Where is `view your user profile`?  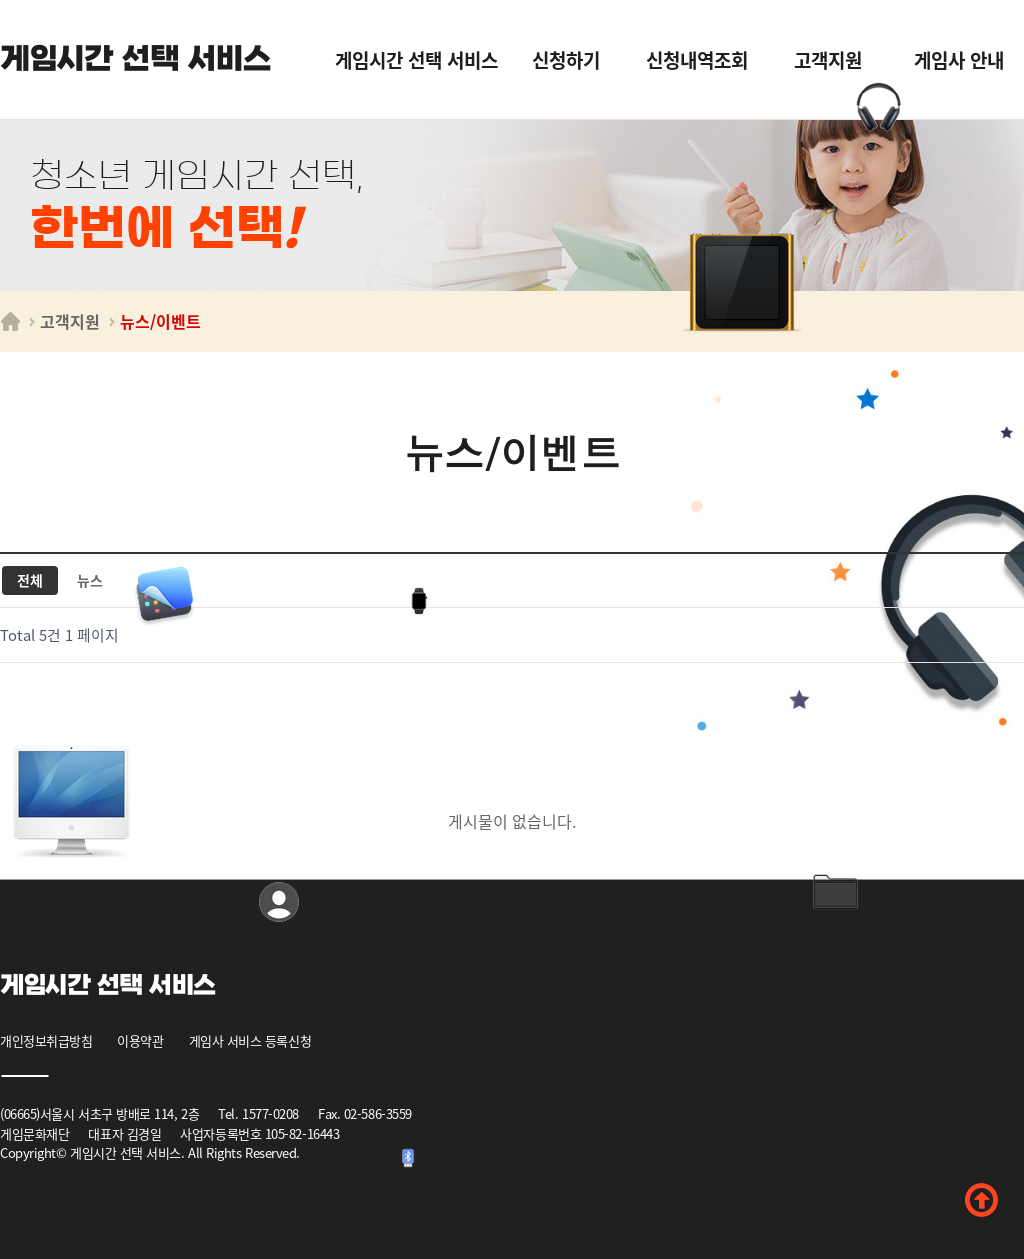
view your user profile is located at coordinates (279, 902).